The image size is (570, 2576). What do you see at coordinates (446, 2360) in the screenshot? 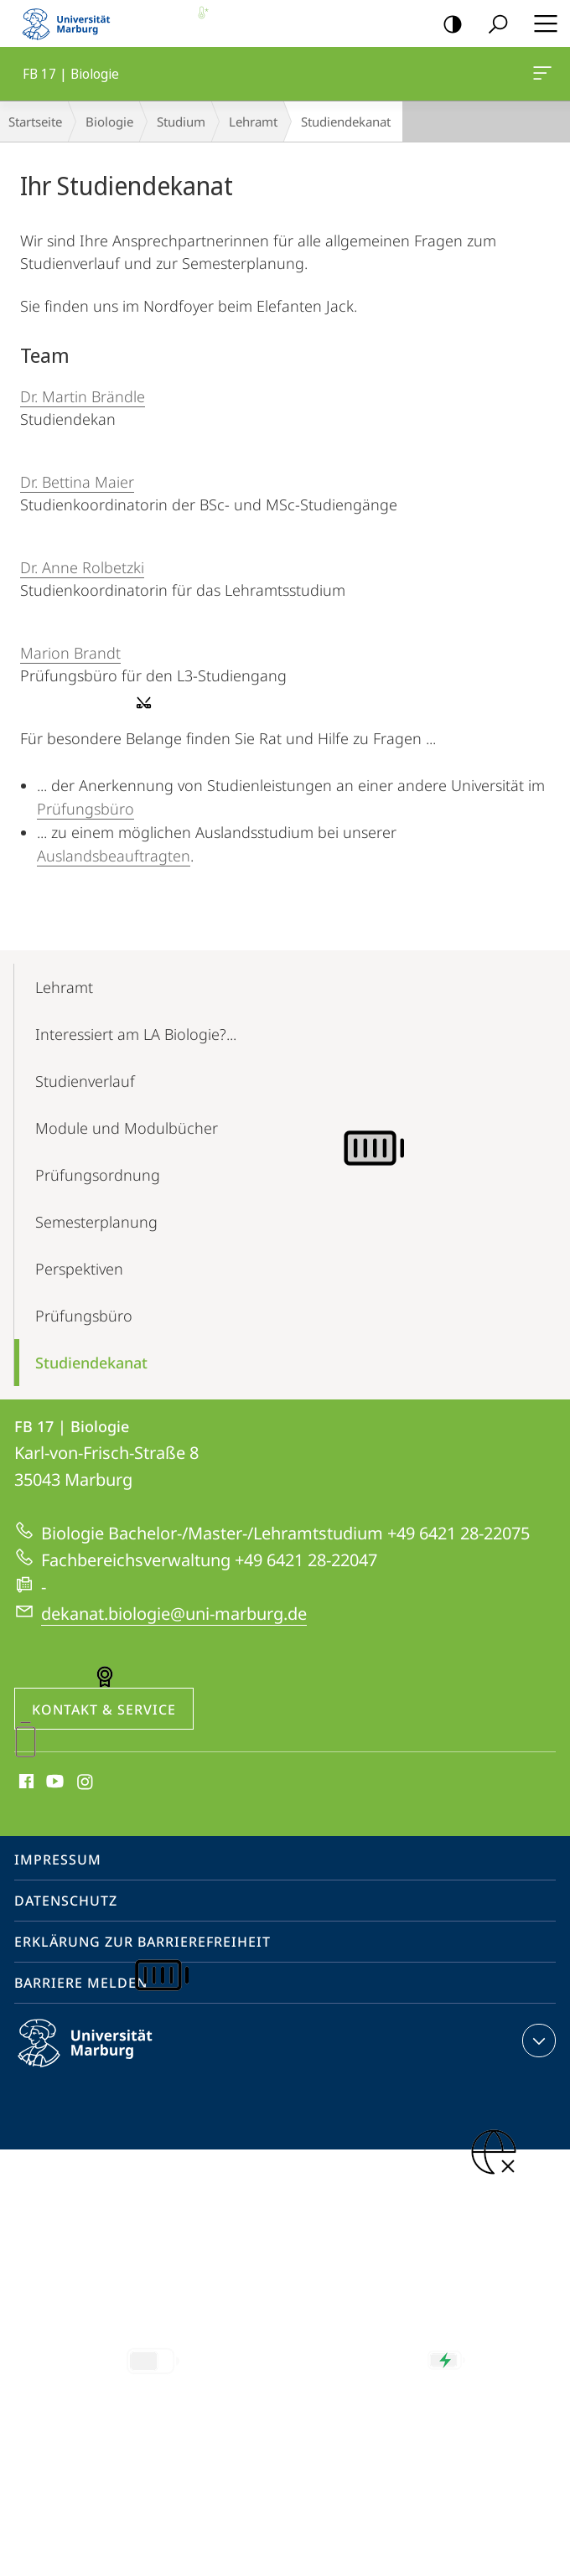
I see `indicates battery is charging at 90%` at bounding box center [446, 2360].